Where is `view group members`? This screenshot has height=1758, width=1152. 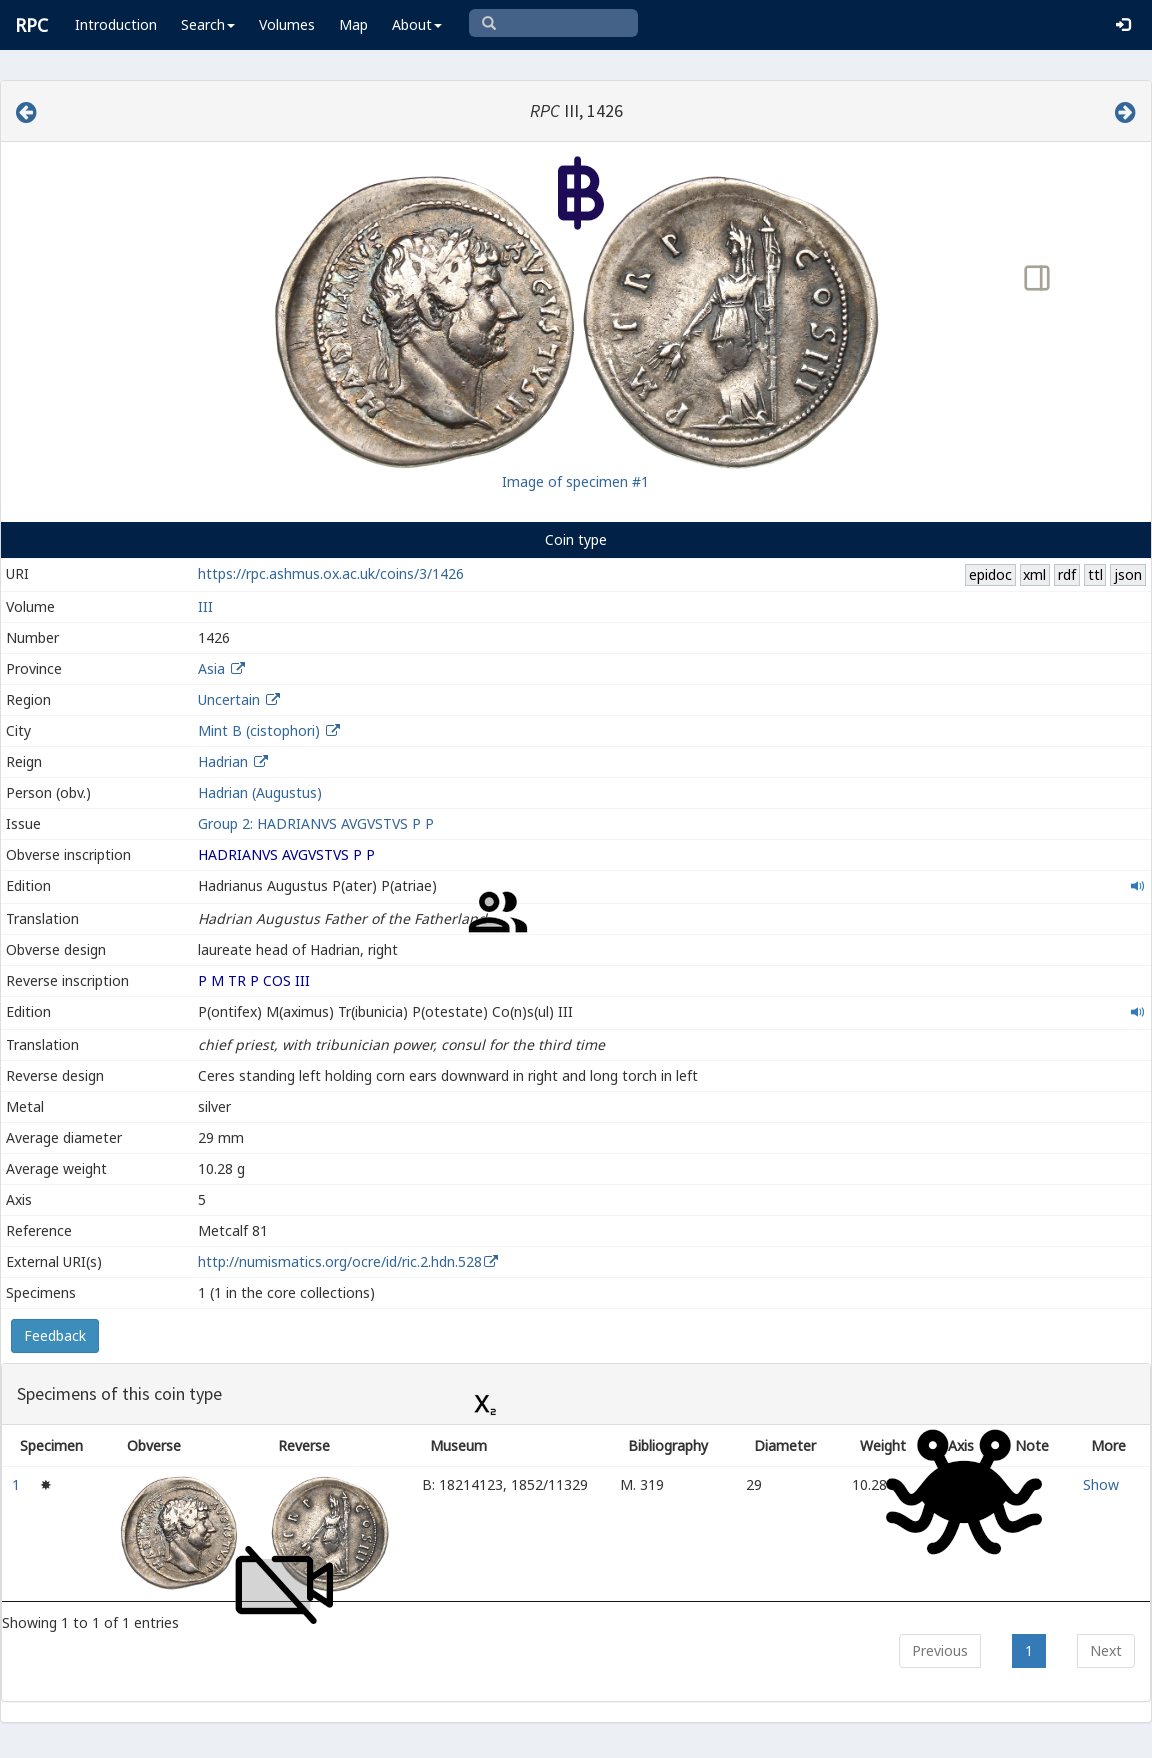 view group members is located at coordinates (498, 912).